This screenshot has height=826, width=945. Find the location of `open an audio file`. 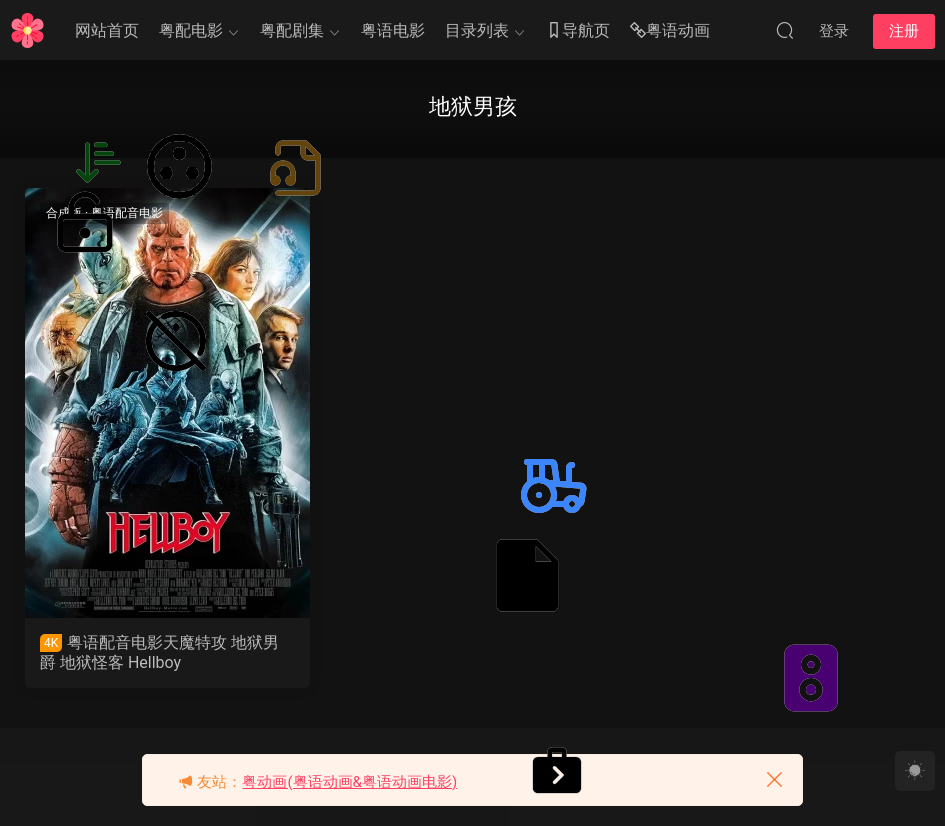

open an audio file is located at coordinates (298, 168).